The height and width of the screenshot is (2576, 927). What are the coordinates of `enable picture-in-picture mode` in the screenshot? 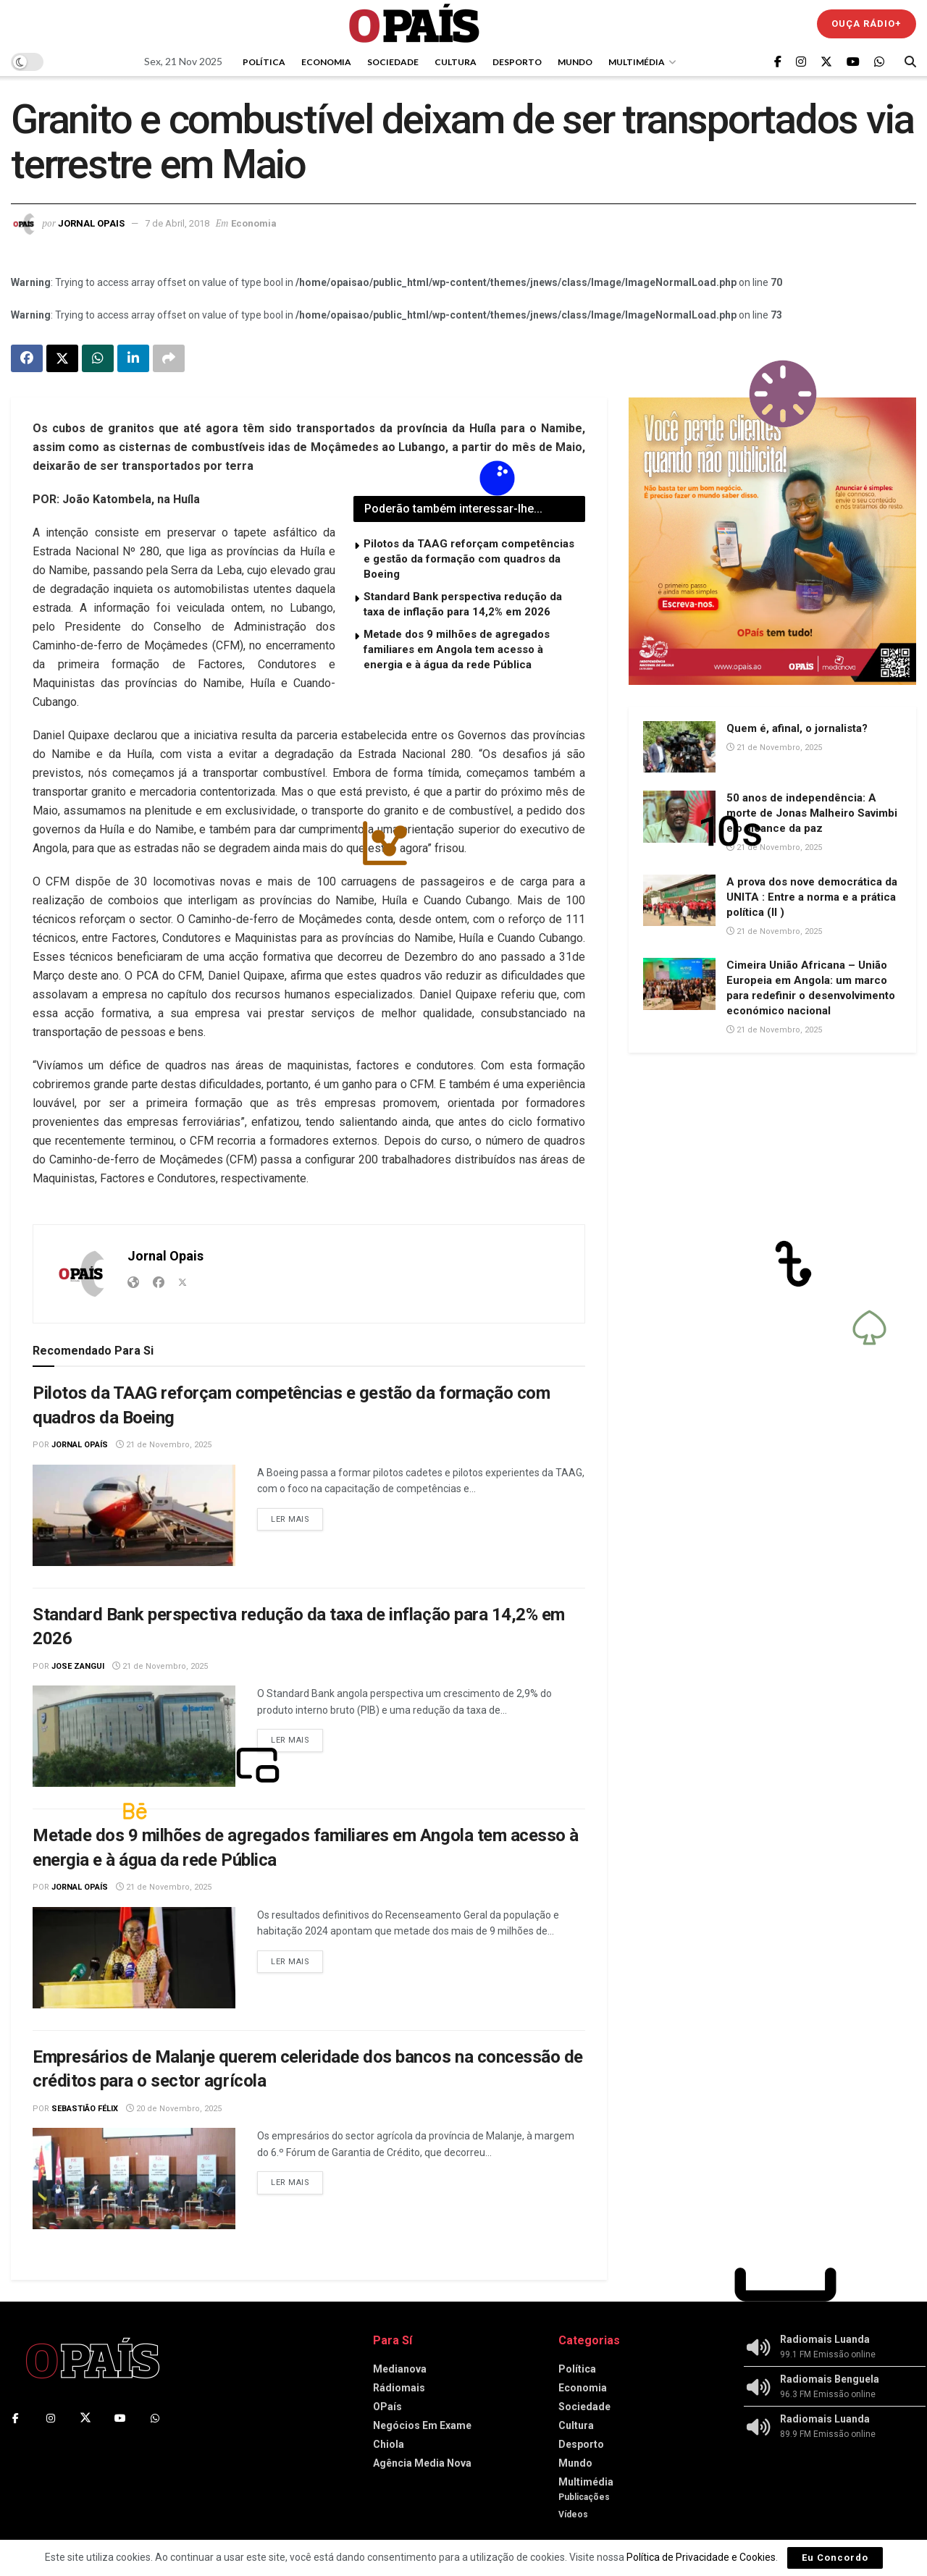 It's located at (258, 1765).